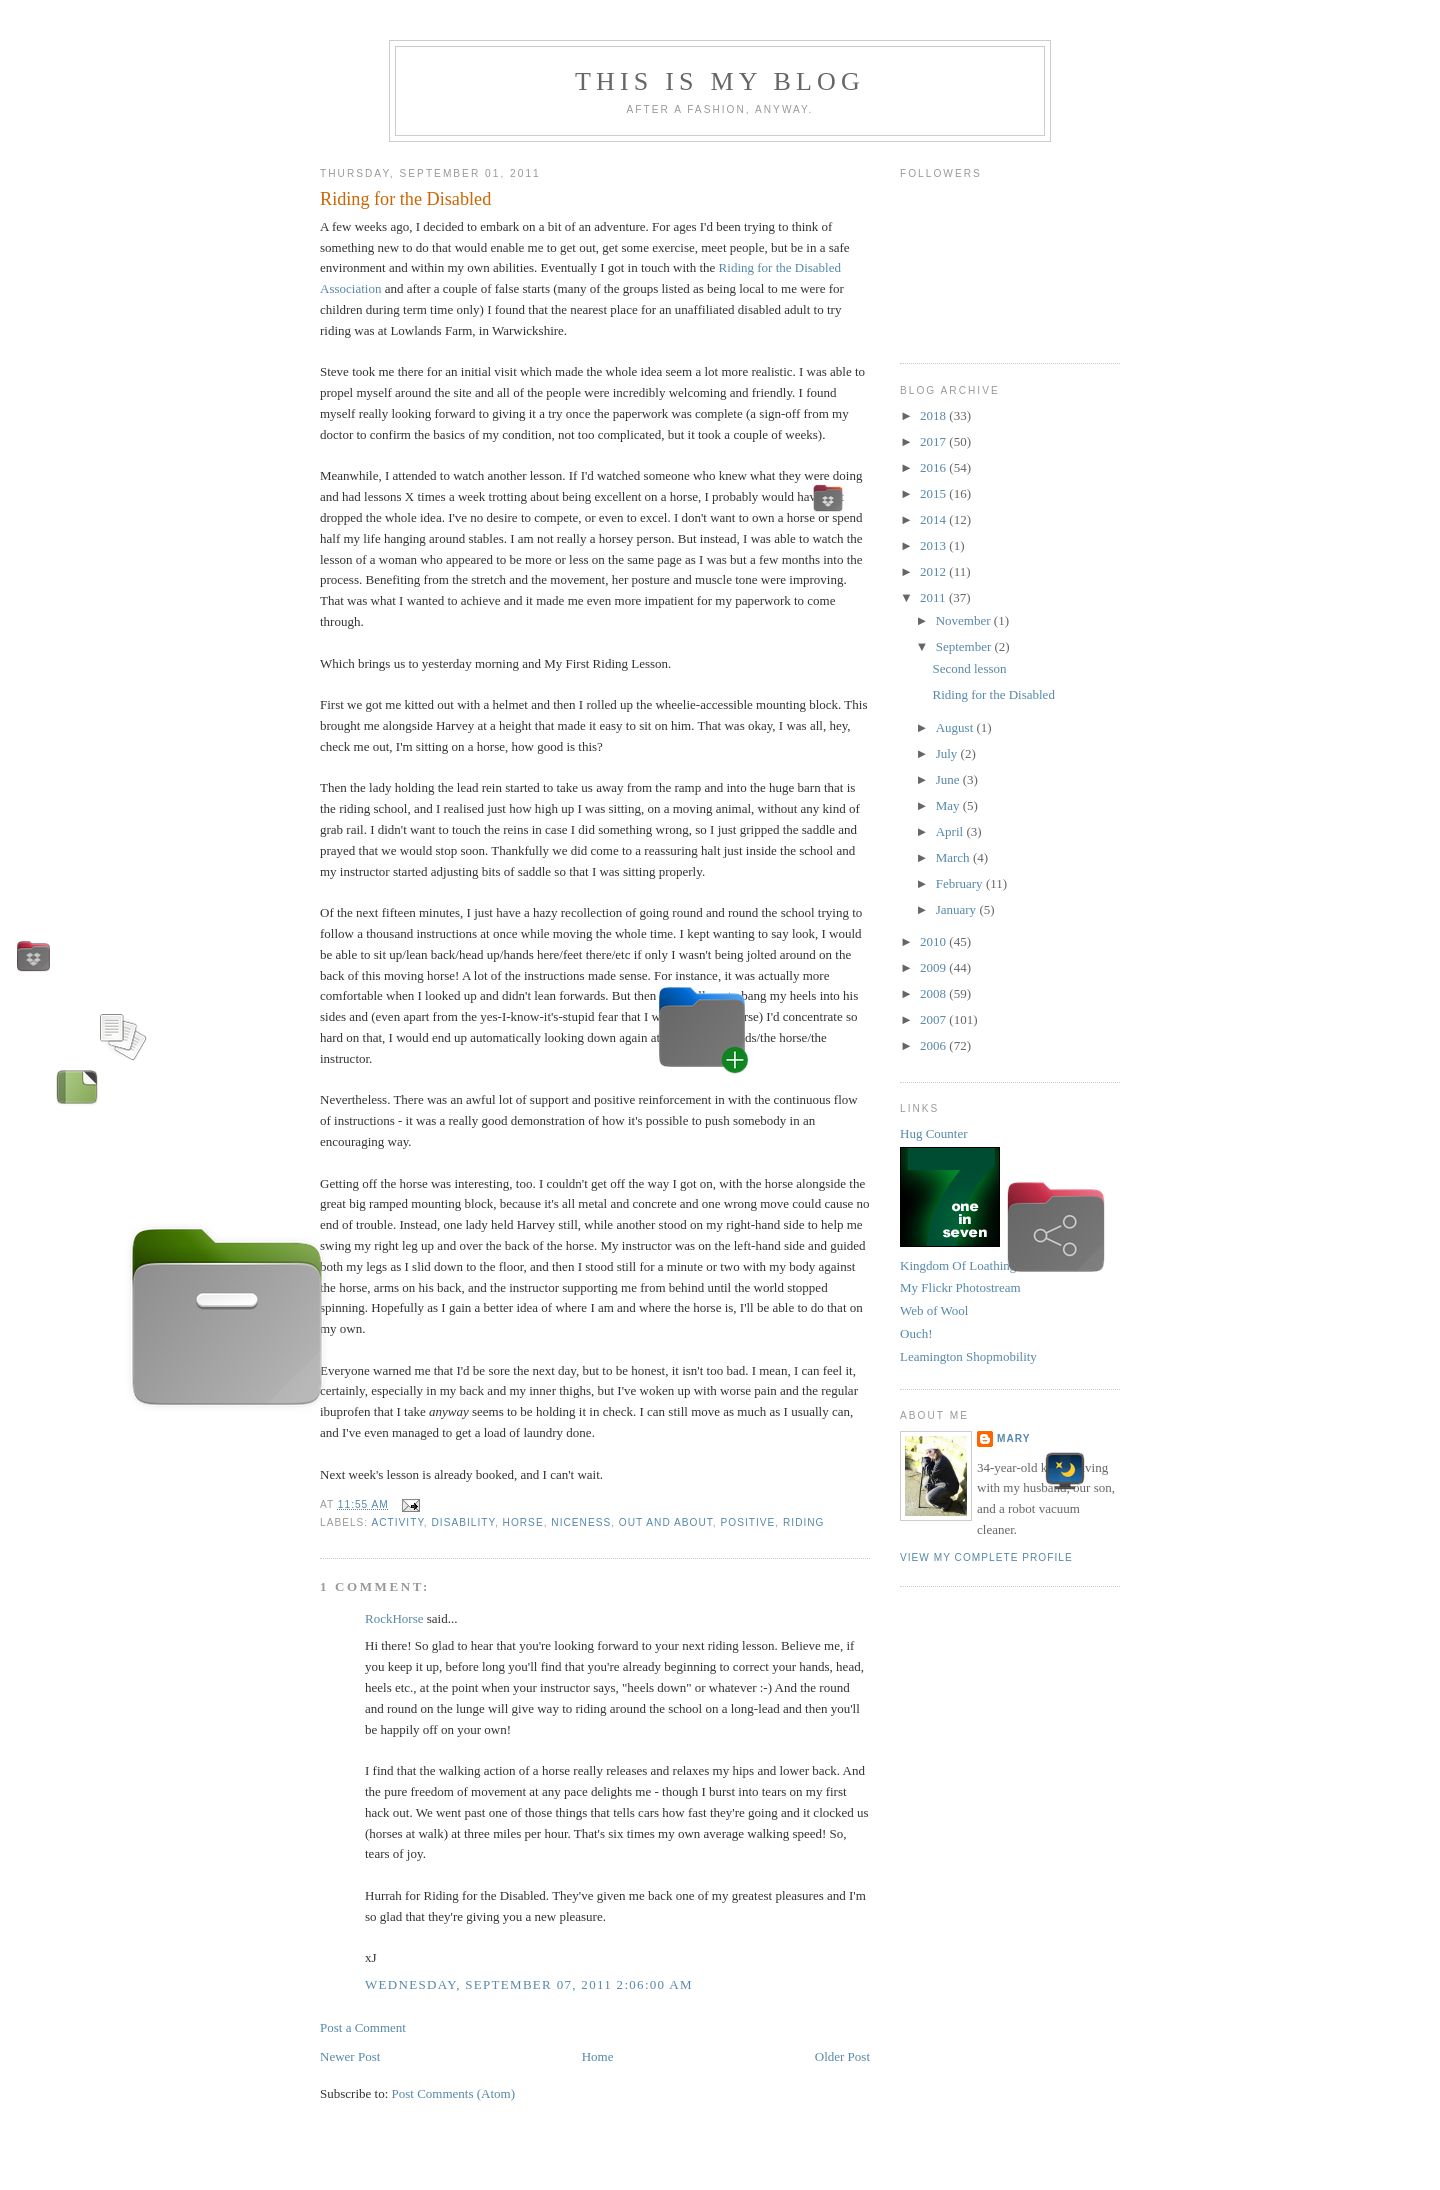  Describe the element at coordinates (227, 1317) in the screenshot. I see `open the file manager application` at that location.